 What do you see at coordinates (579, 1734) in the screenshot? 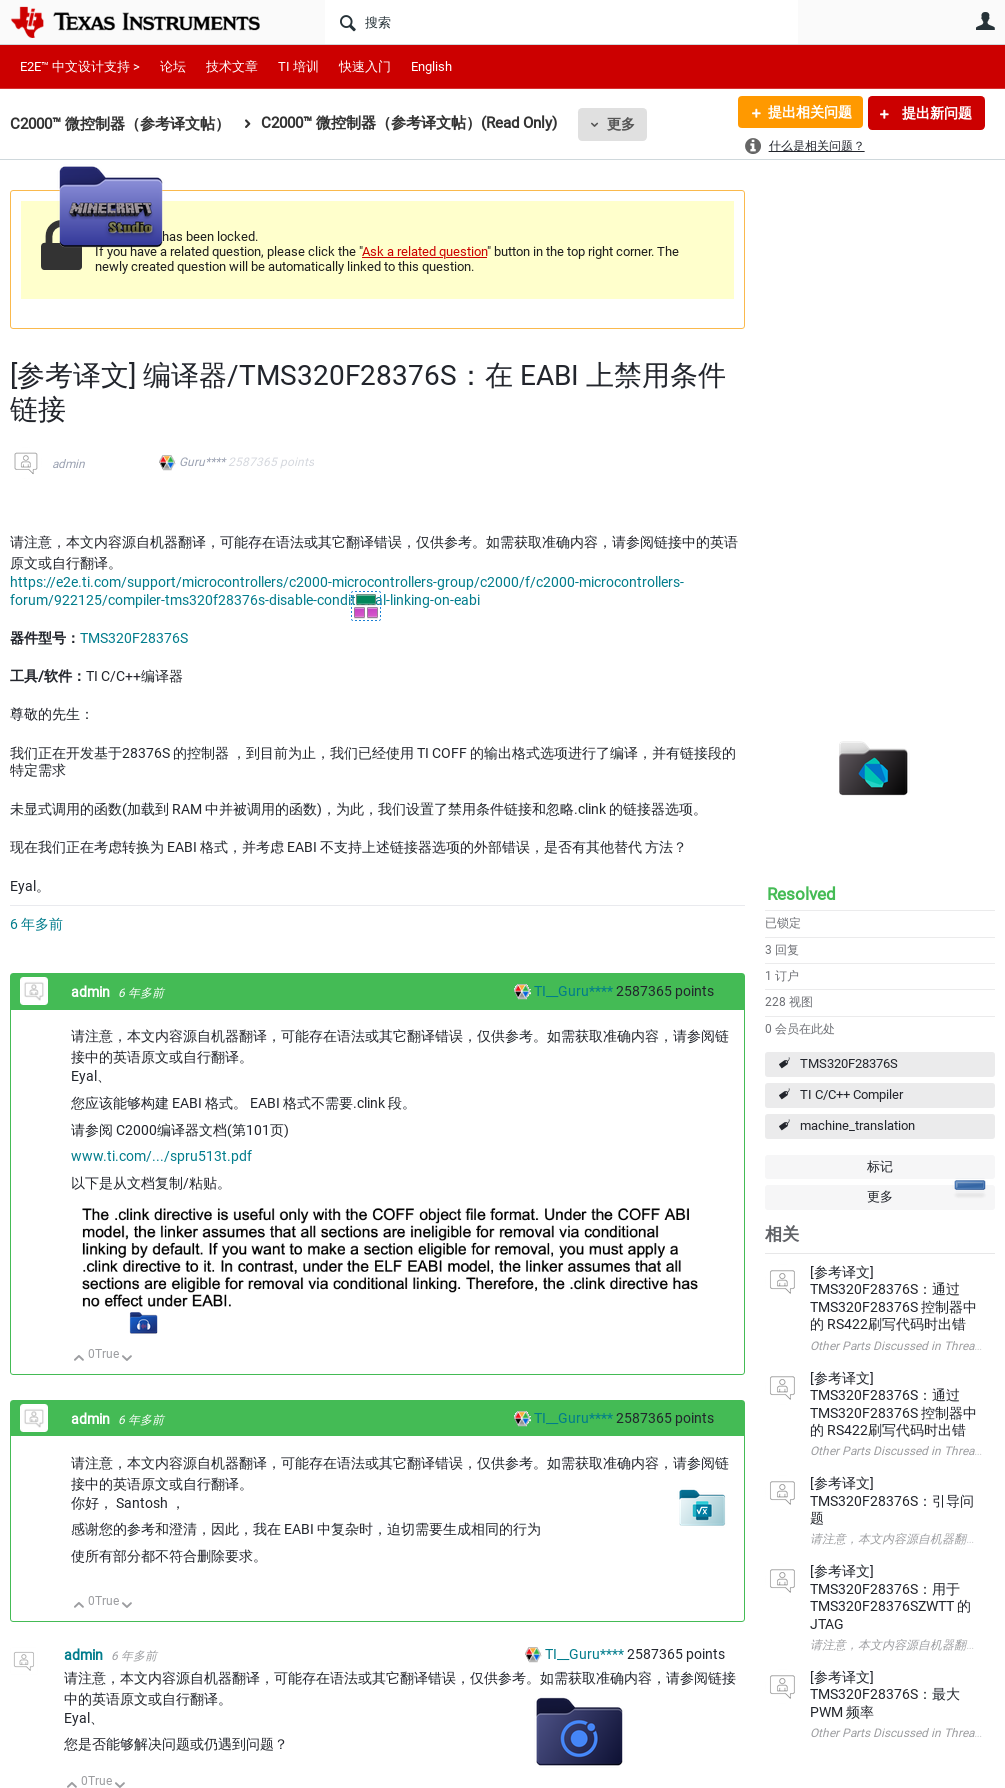
I see `open ionic framework project folder` at bounding box center [579, 1734].